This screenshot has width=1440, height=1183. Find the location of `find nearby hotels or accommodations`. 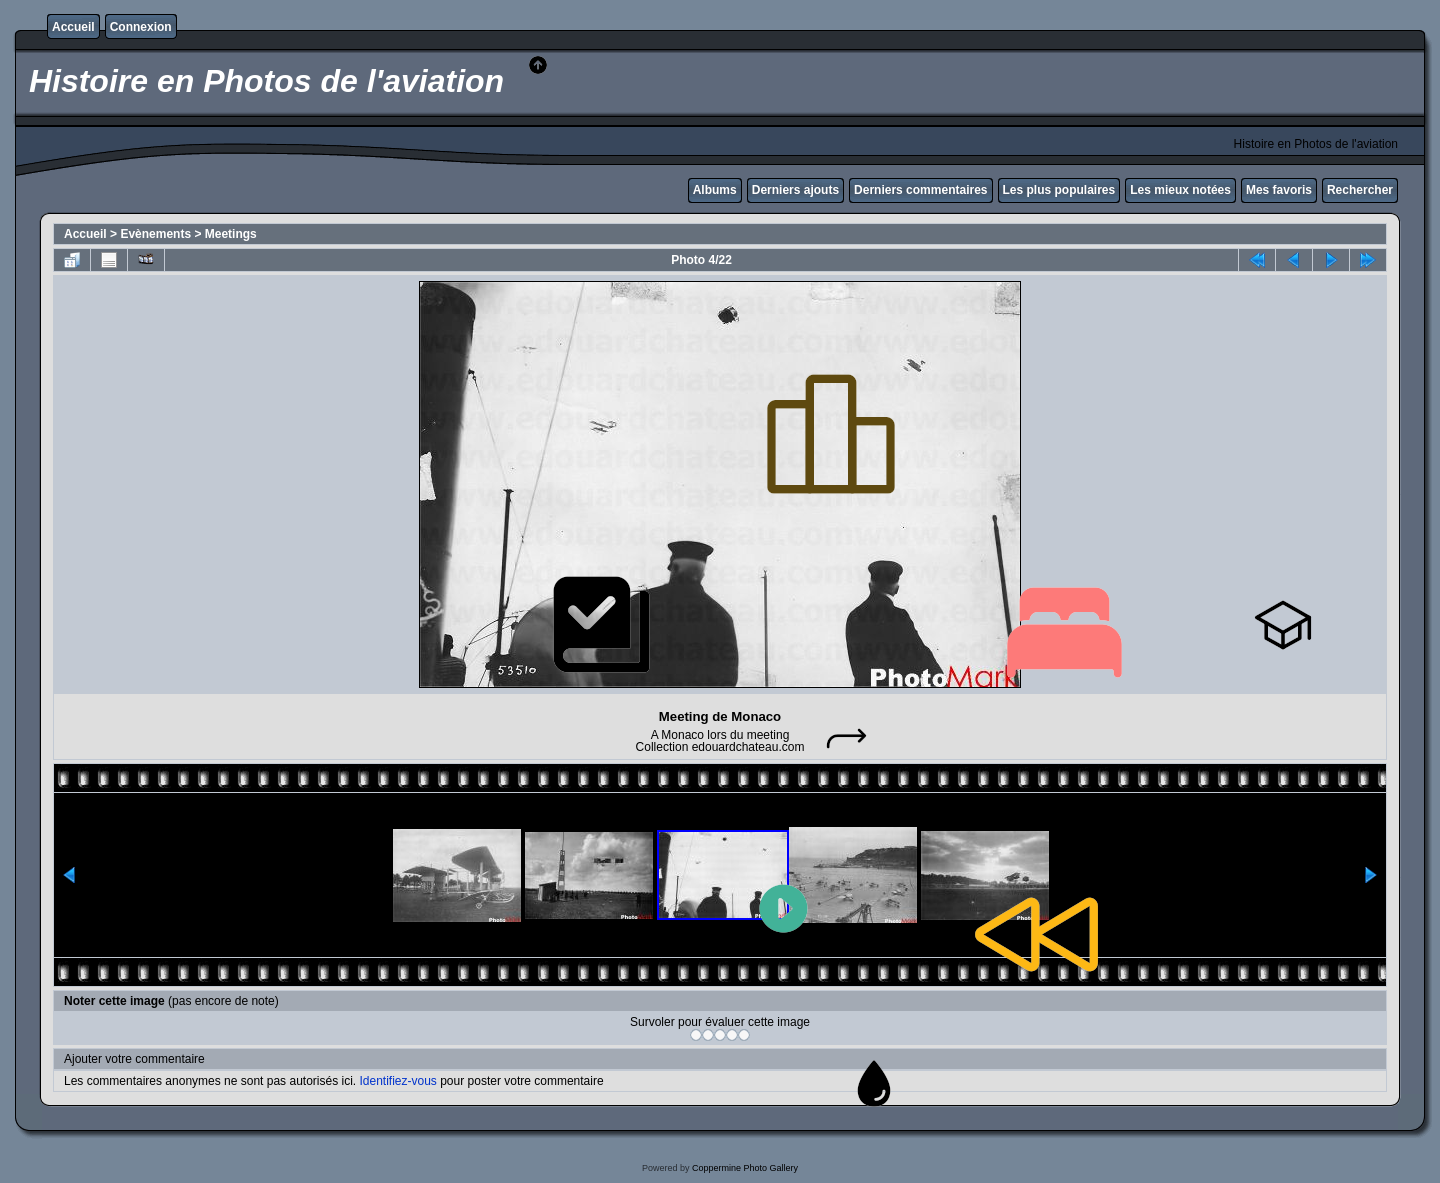

find nearby hotels or accommodations is located at coordinates (1064, 632).